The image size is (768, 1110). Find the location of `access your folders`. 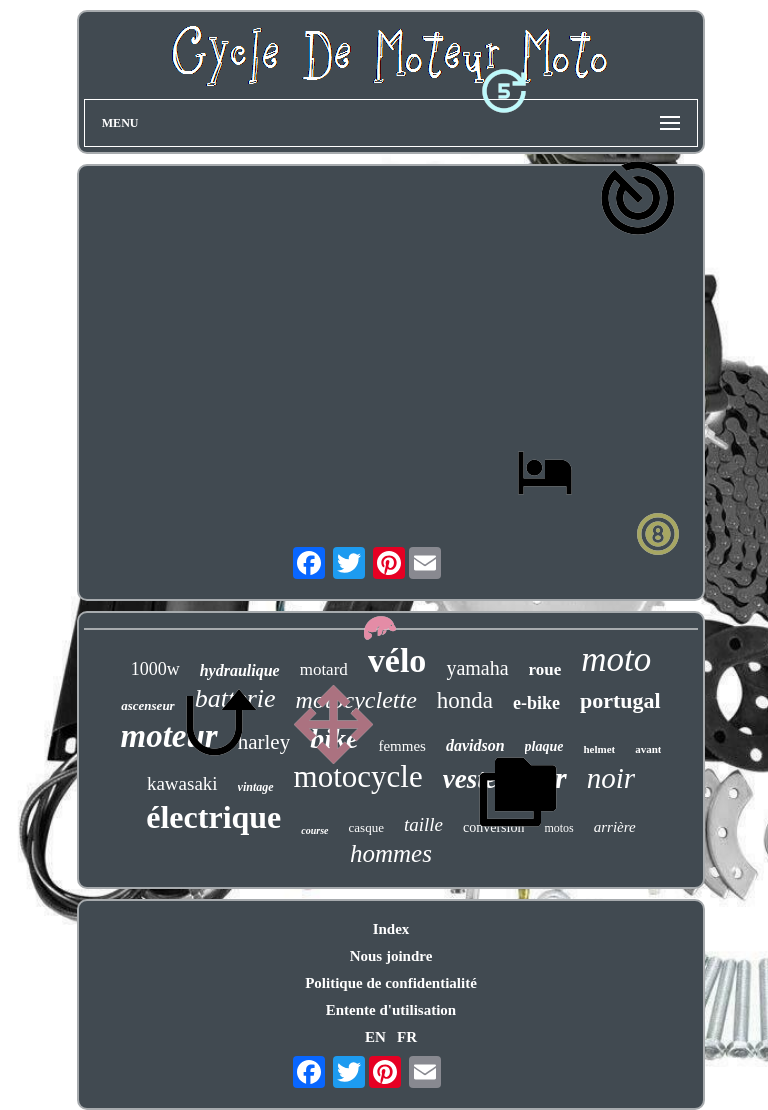

access your folders is located at coordinates (518, 792).